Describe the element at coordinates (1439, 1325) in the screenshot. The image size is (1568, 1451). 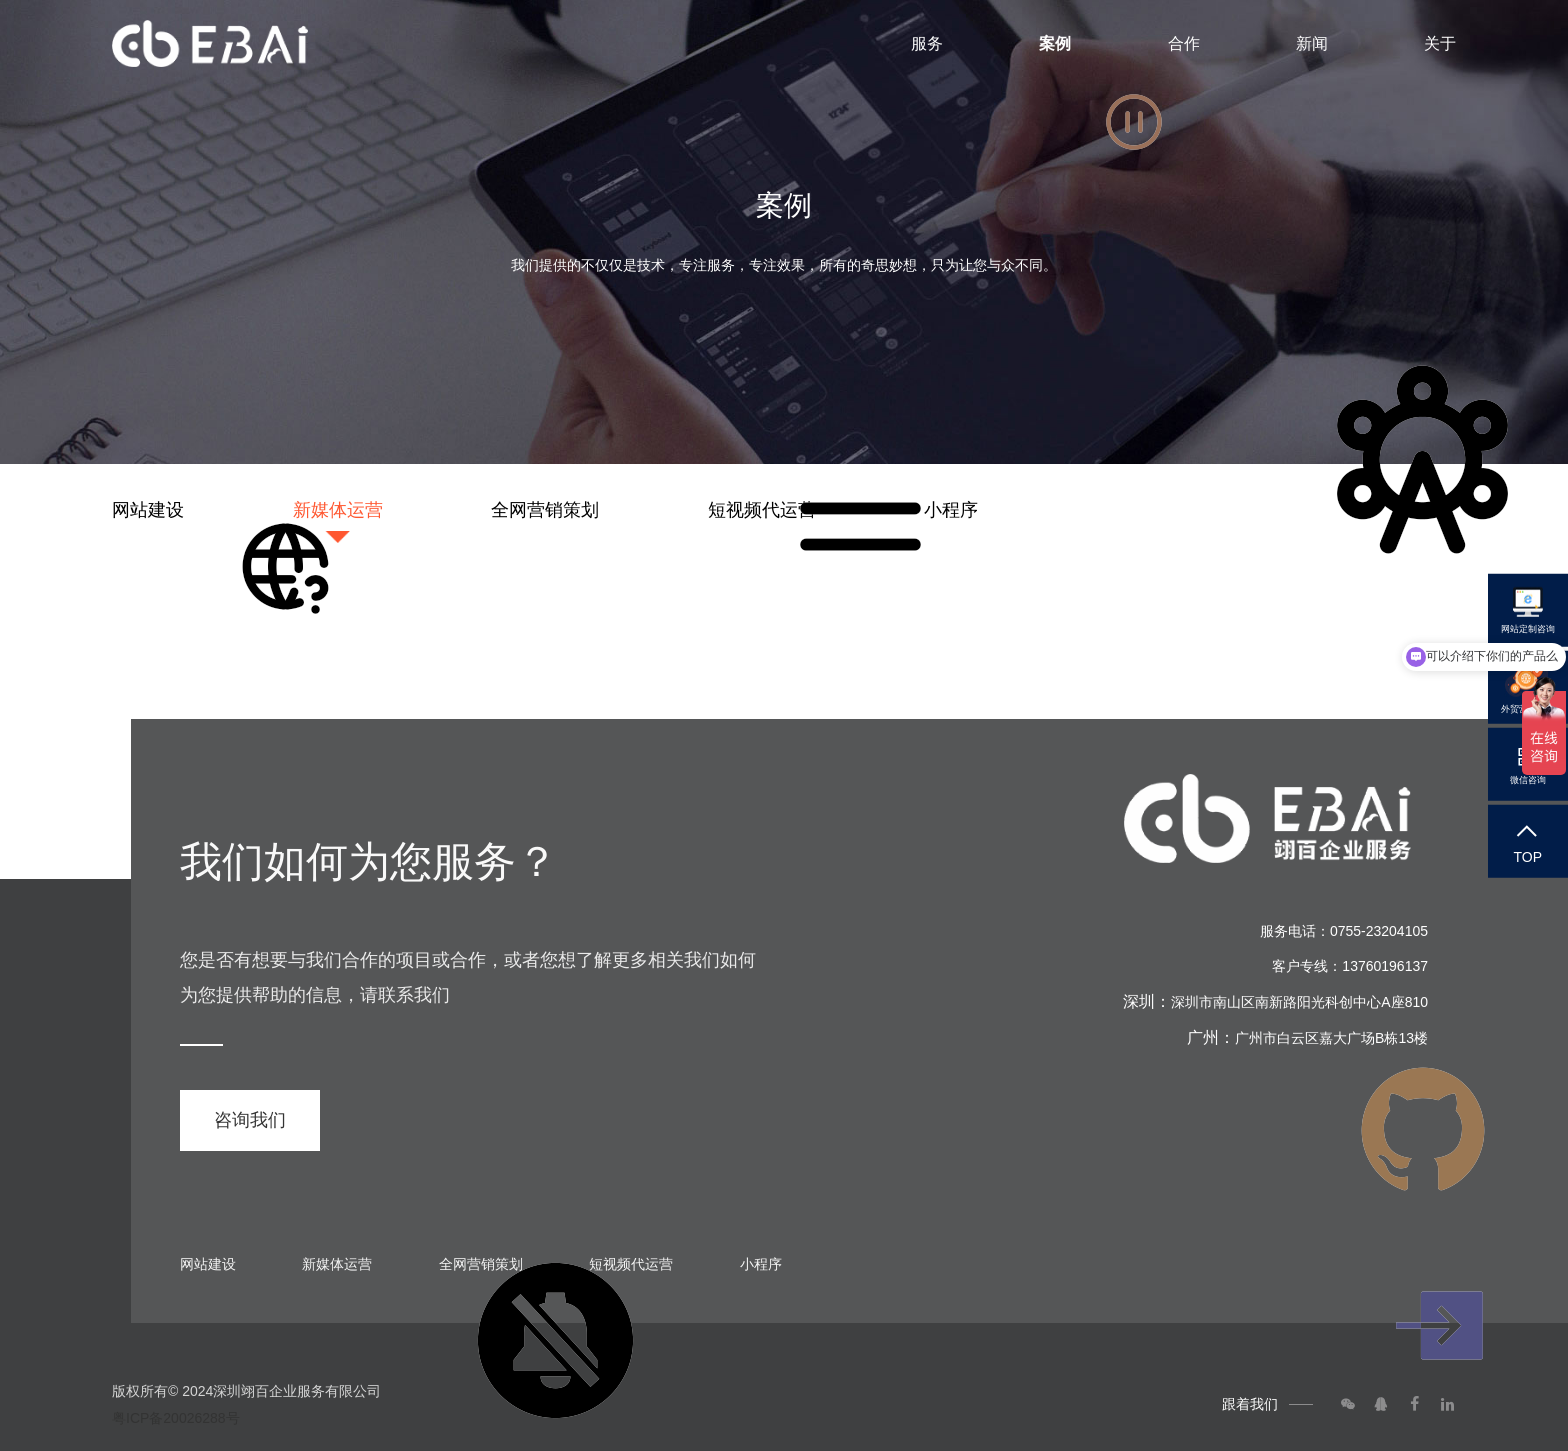
I see `log in or sign in to your account` at that location.